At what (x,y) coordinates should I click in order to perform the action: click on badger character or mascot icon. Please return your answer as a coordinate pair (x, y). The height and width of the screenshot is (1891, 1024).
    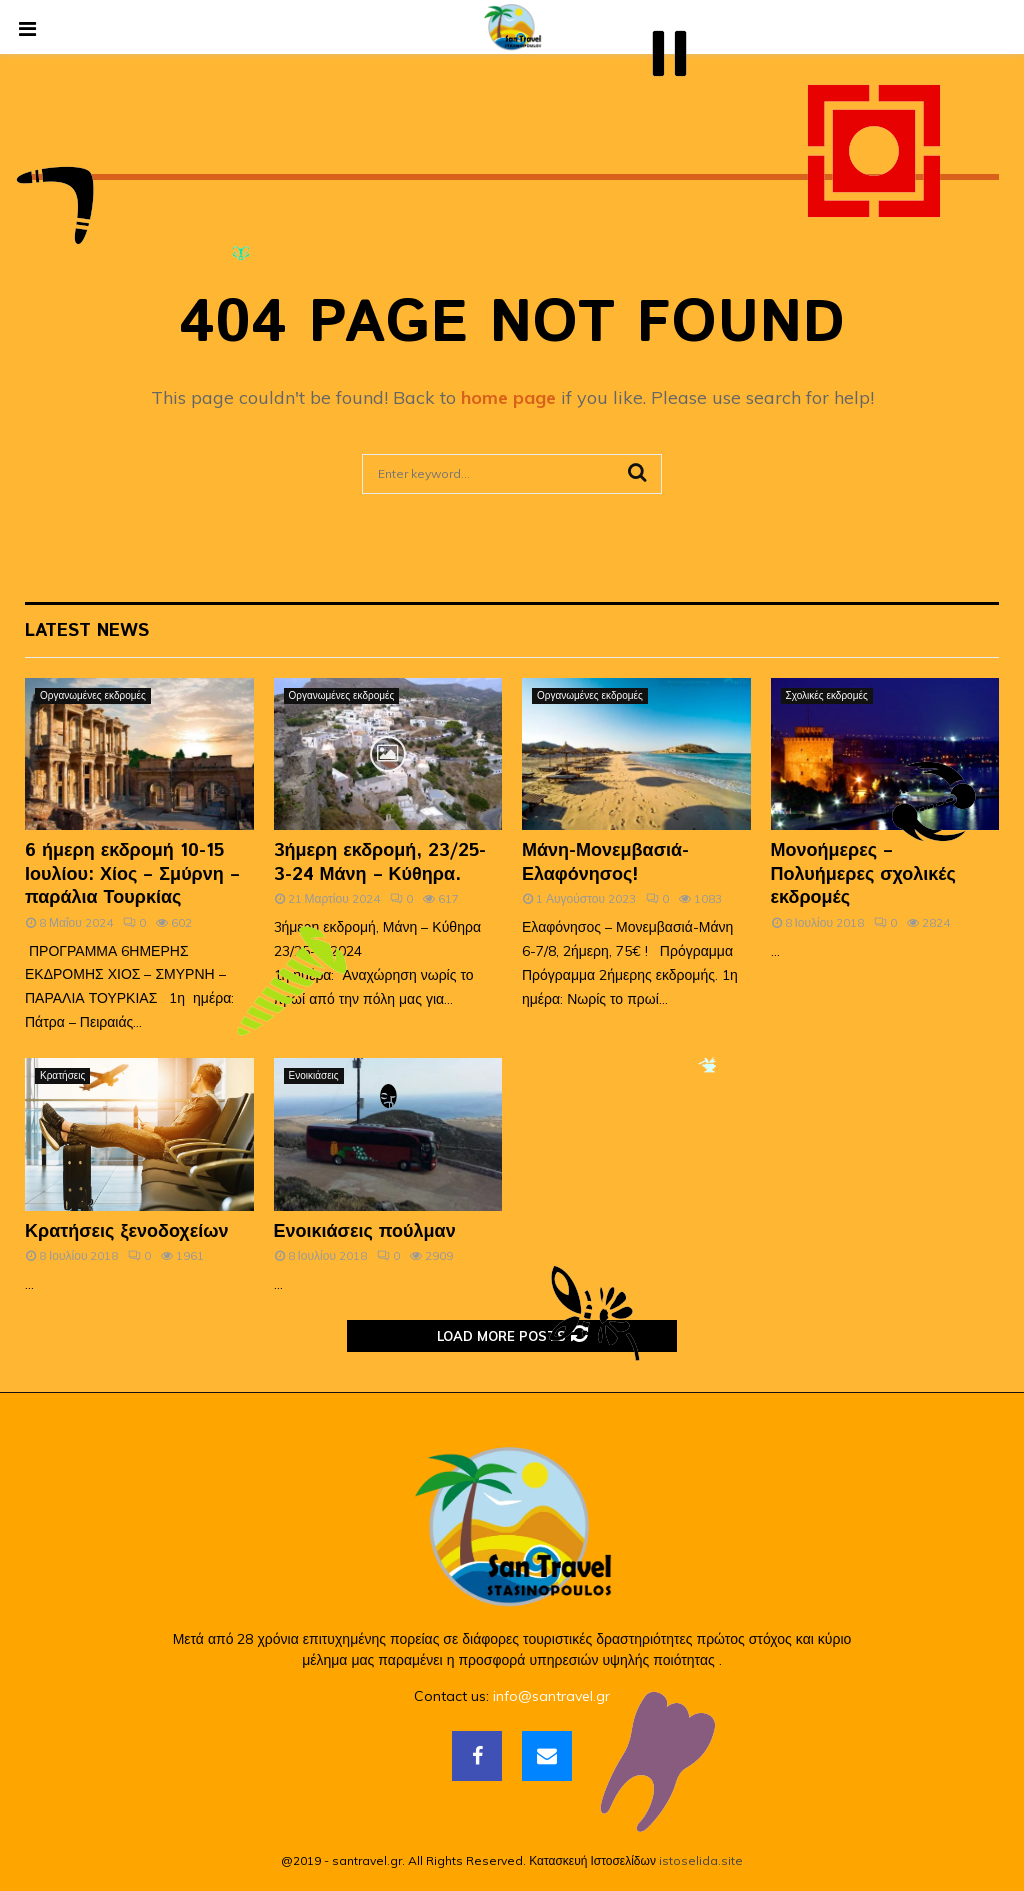
    Looking at the image, I should click on (241, 253).